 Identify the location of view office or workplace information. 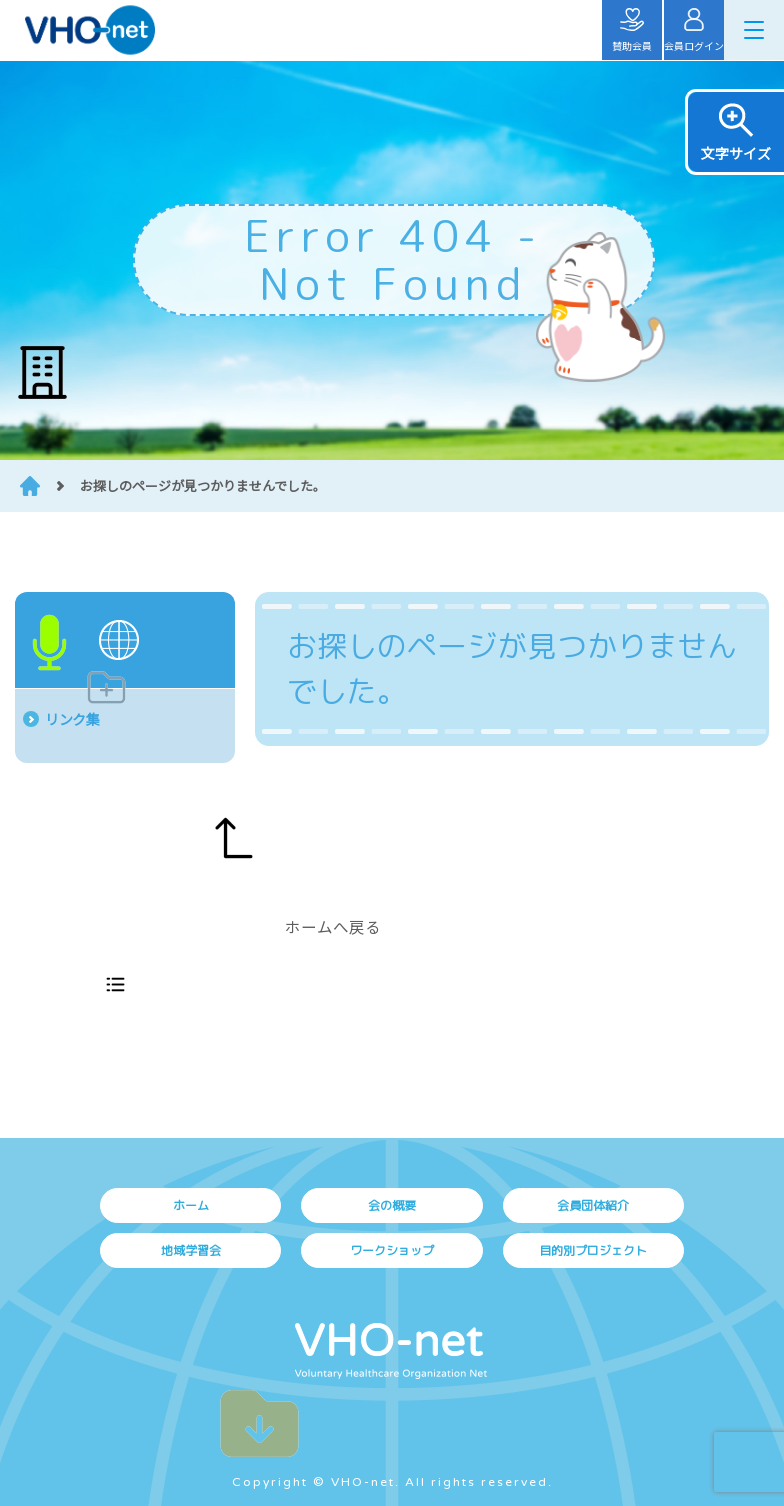
(42, 372).